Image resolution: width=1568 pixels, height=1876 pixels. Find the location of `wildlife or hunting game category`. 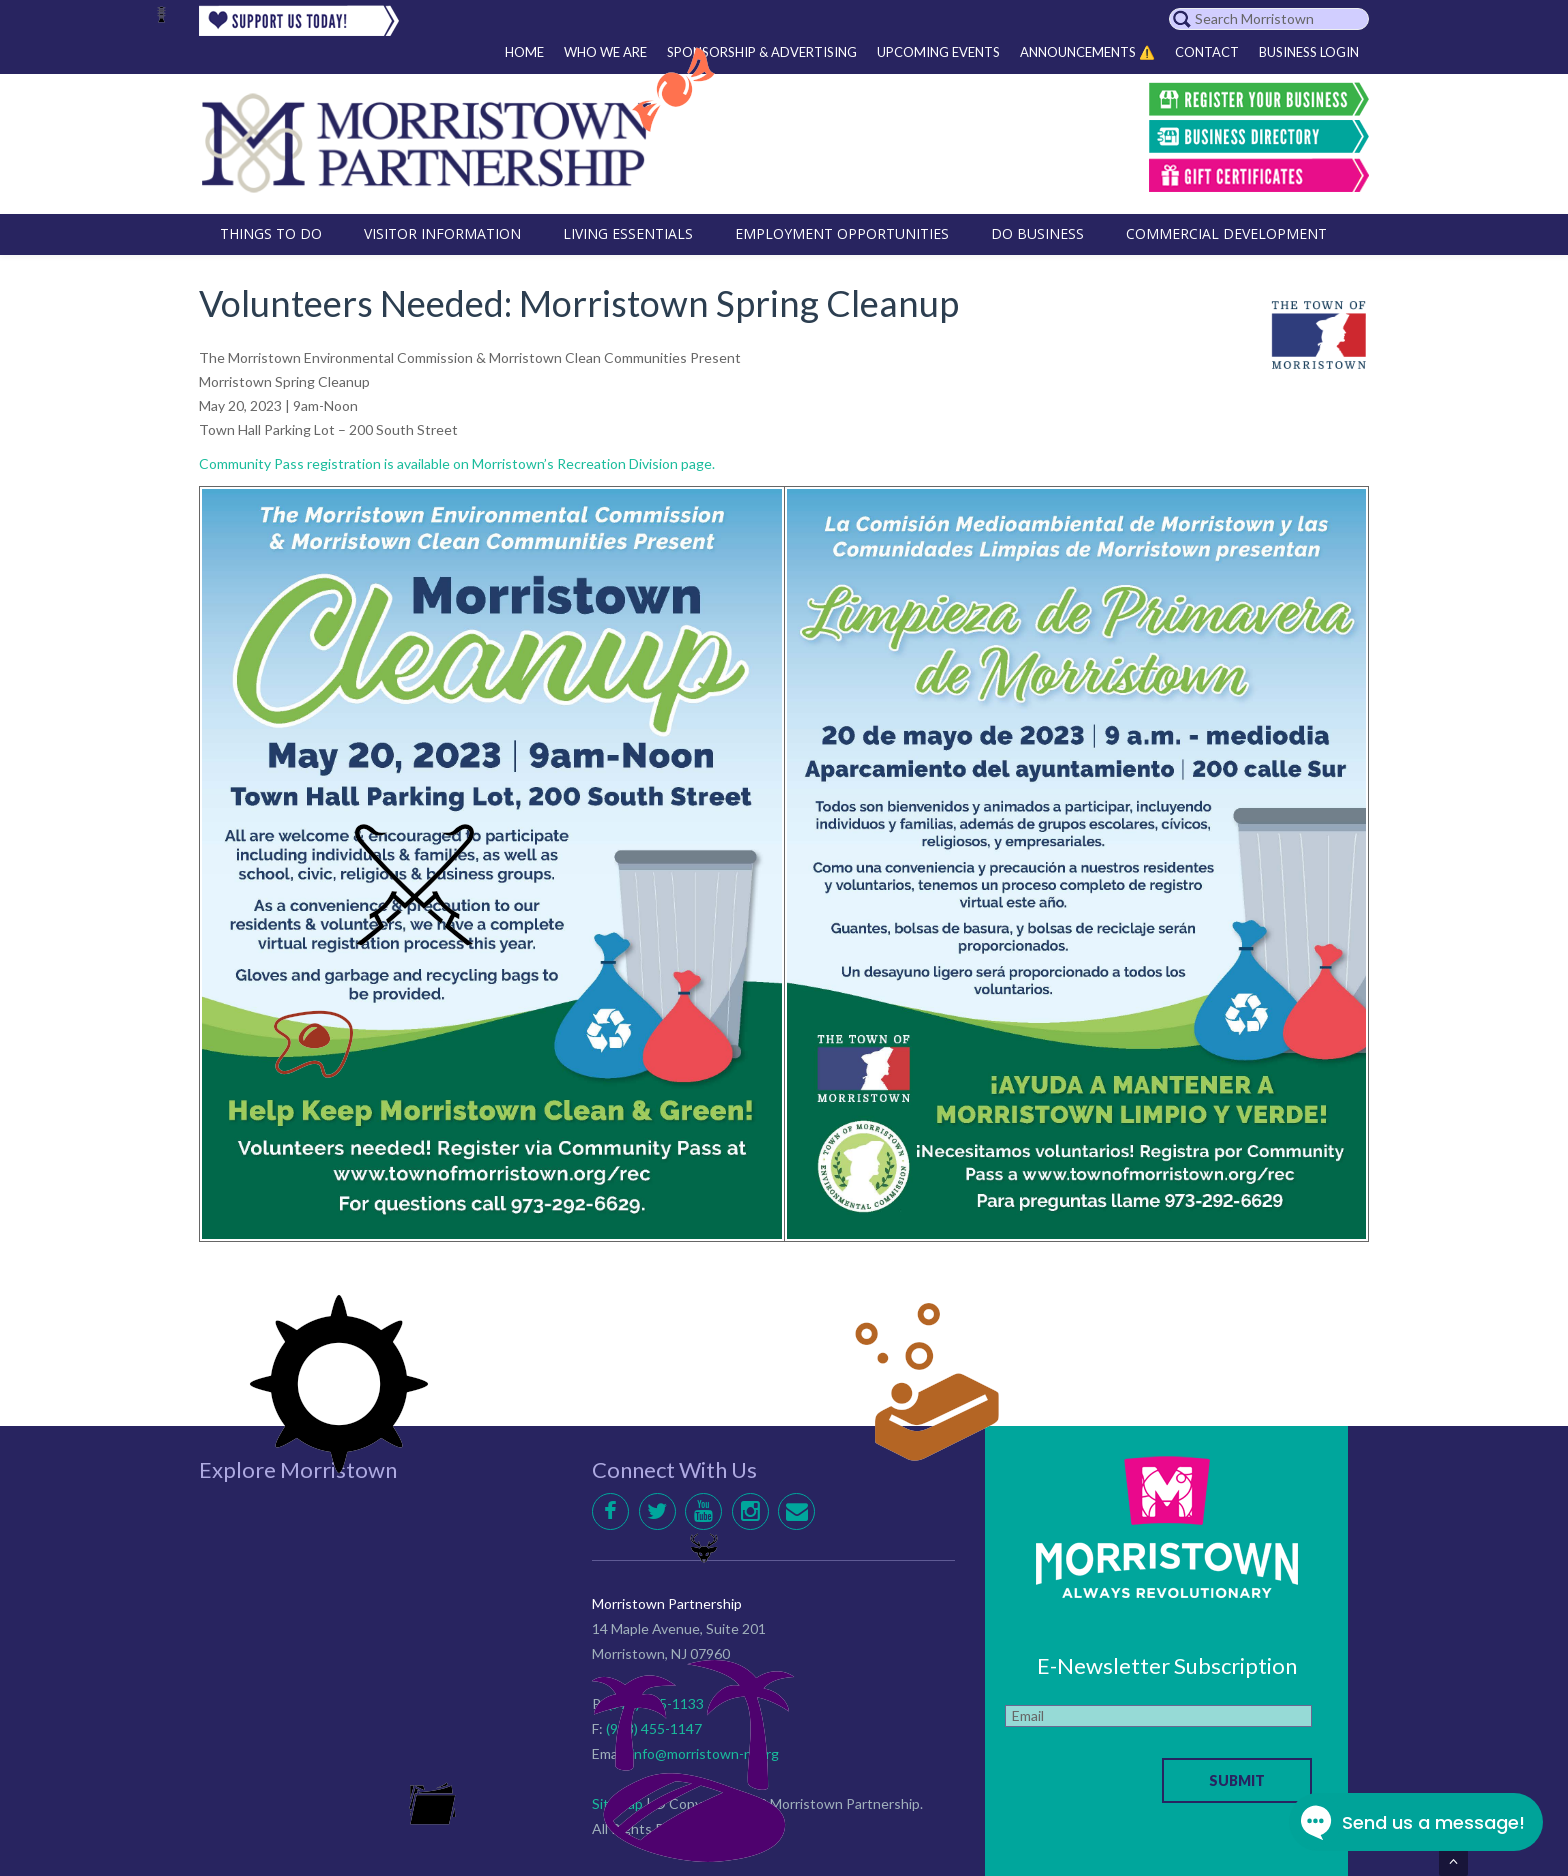

wildlife or hunting game category is located at coordinates (704, 1548).